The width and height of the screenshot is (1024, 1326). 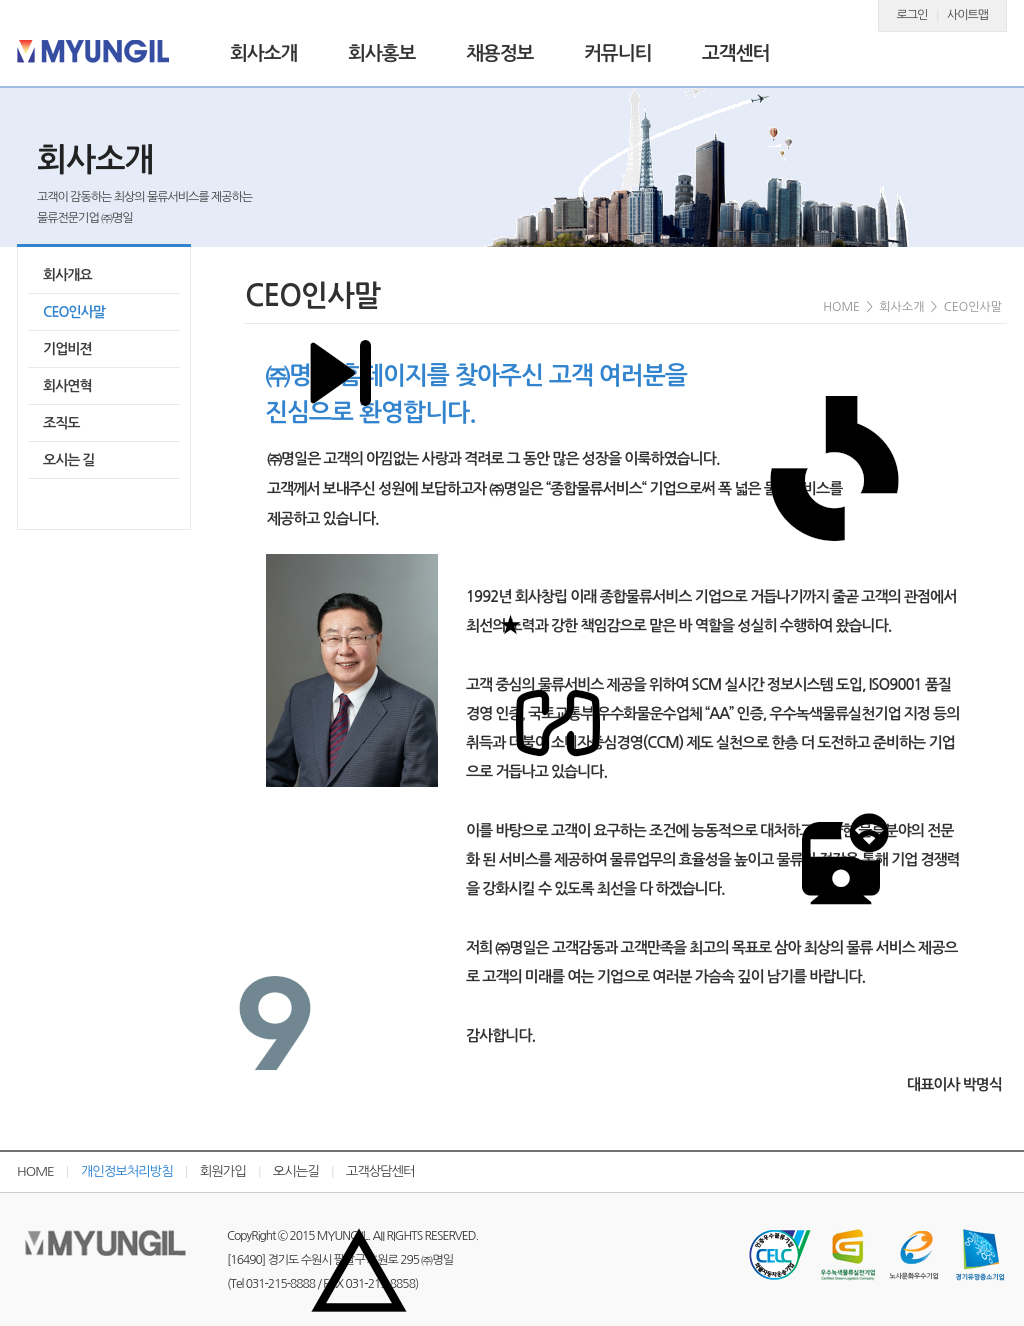 What do you see at coordinates (338, 373) in the screenshot?
I see `skip to the next track` at bounding box center [338, 373].